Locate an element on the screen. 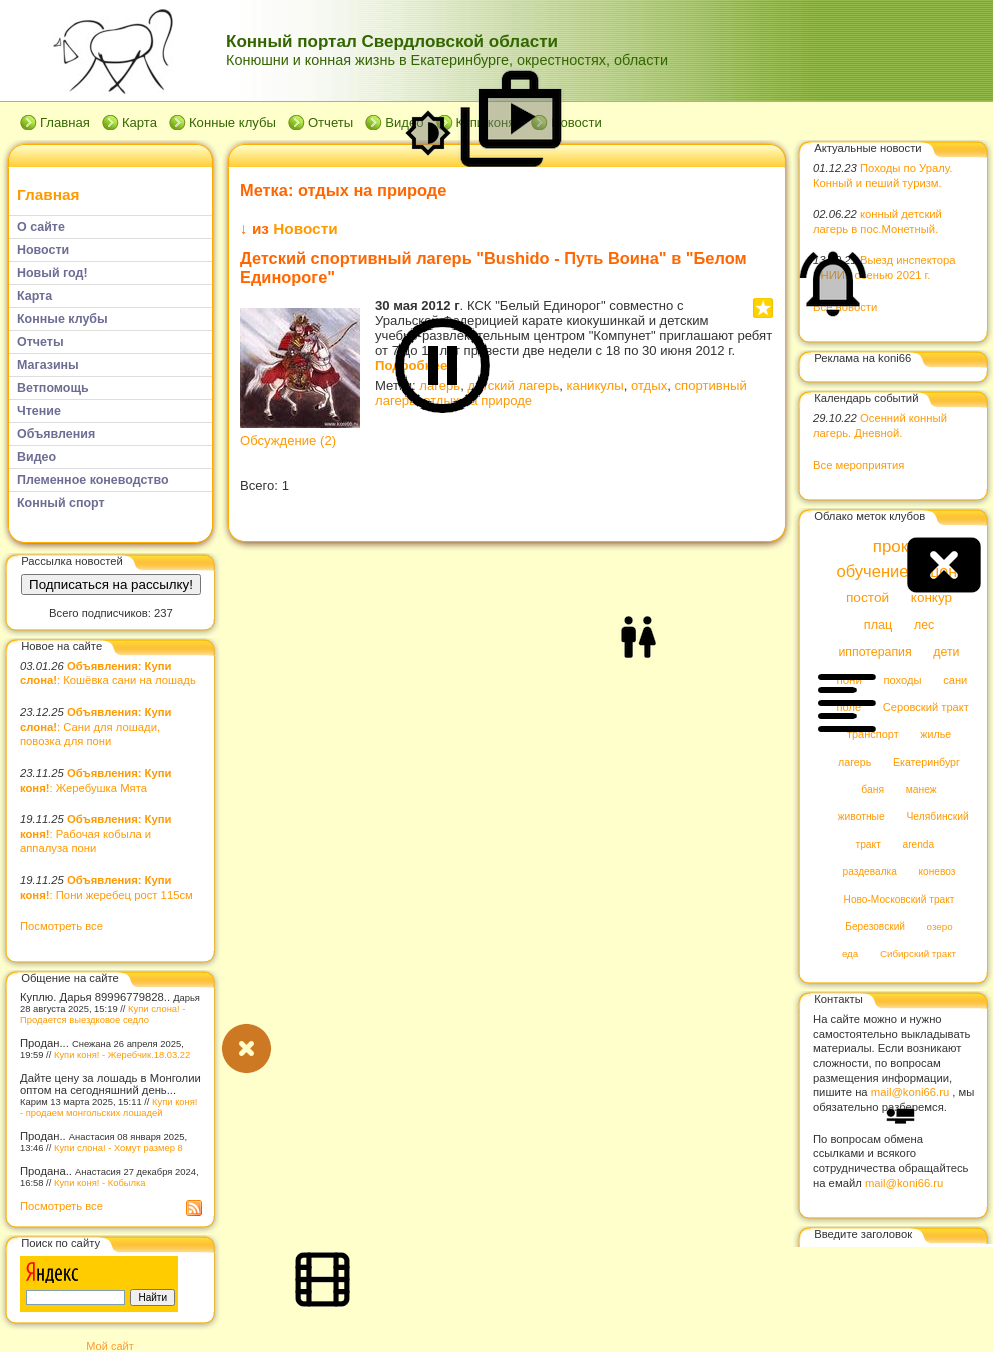 The height and width of the screenshot is (1352, 993). close or dismiss a modal window is located at coordinates (944, 565).